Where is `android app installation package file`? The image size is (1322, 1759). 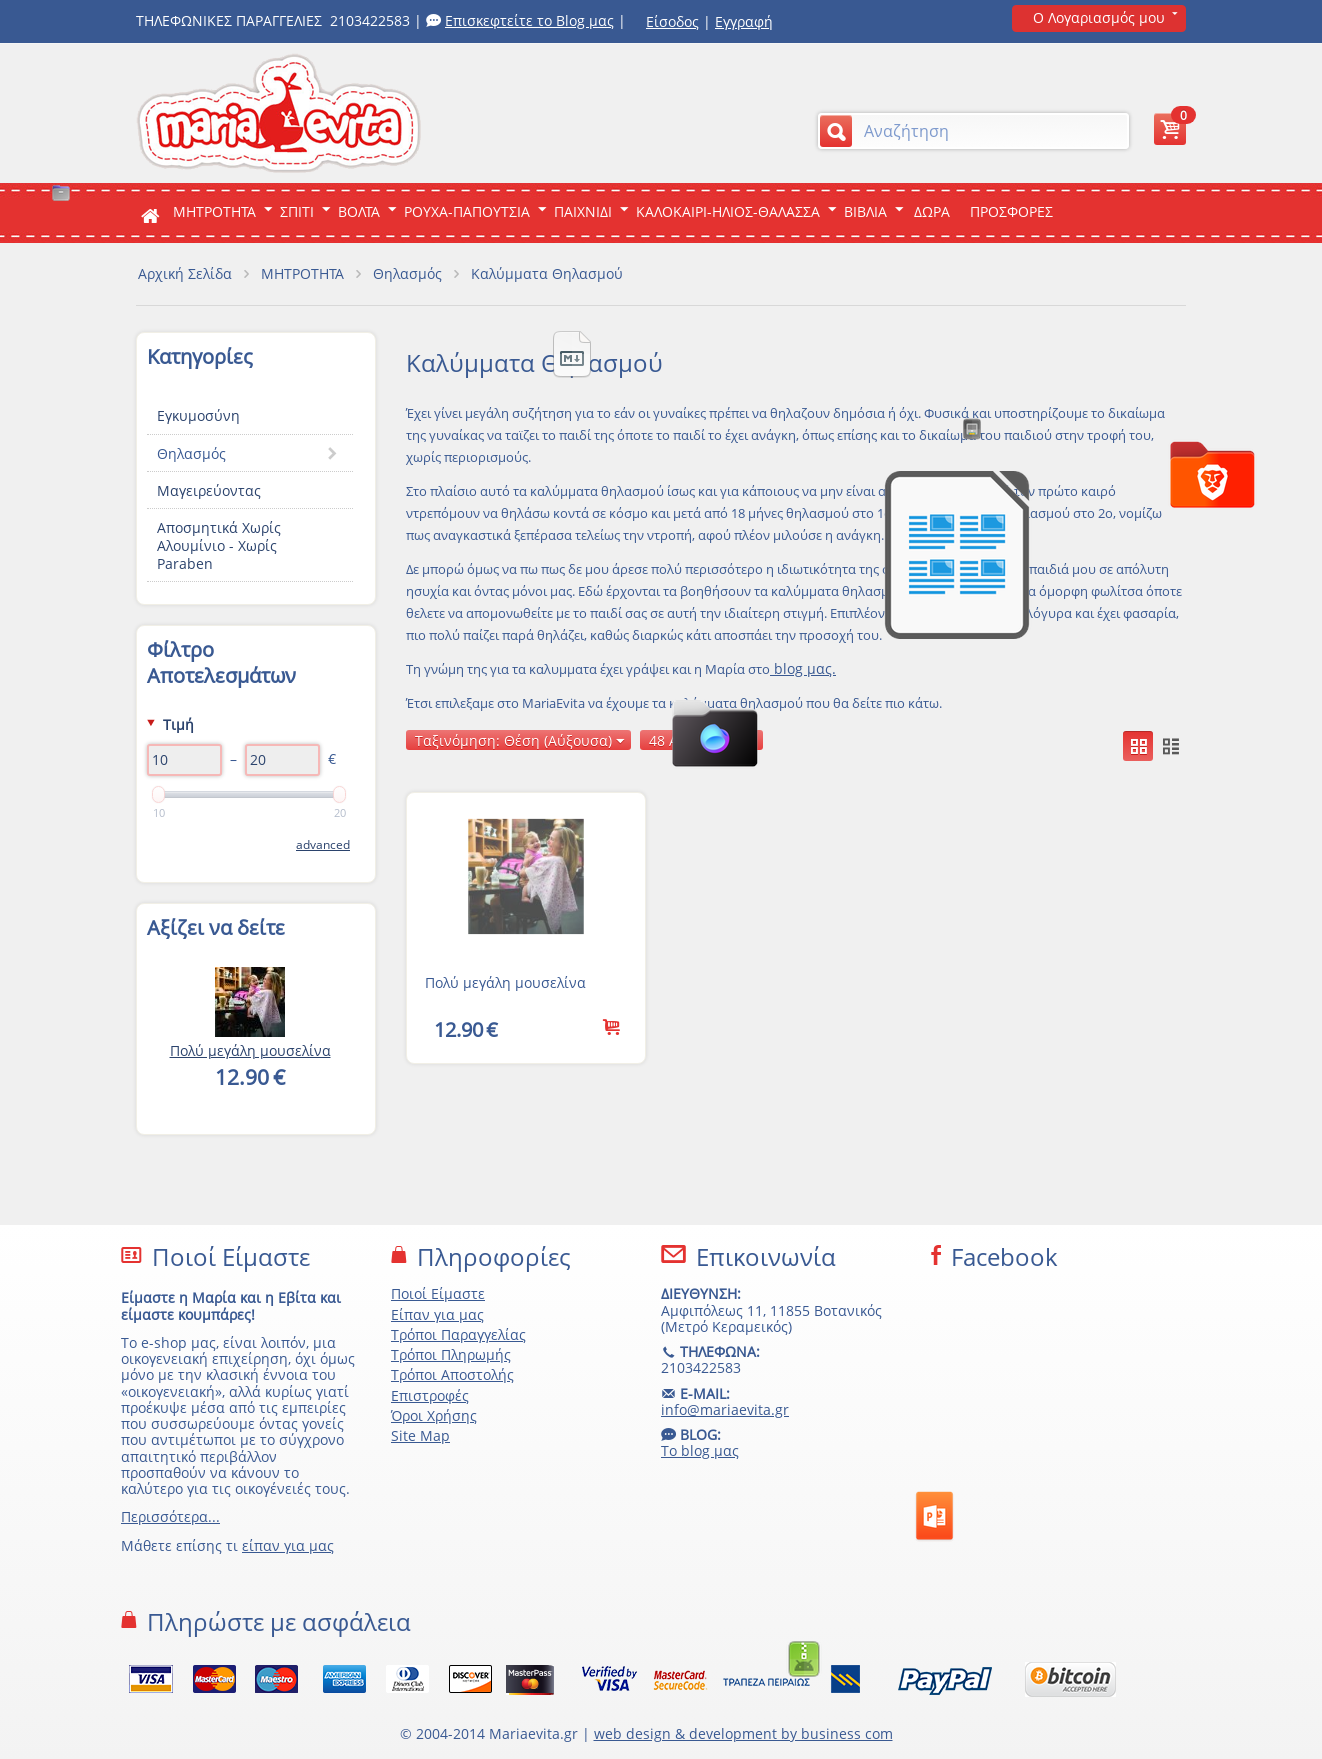 android app installation package file is located at coordinates (804, 1659).